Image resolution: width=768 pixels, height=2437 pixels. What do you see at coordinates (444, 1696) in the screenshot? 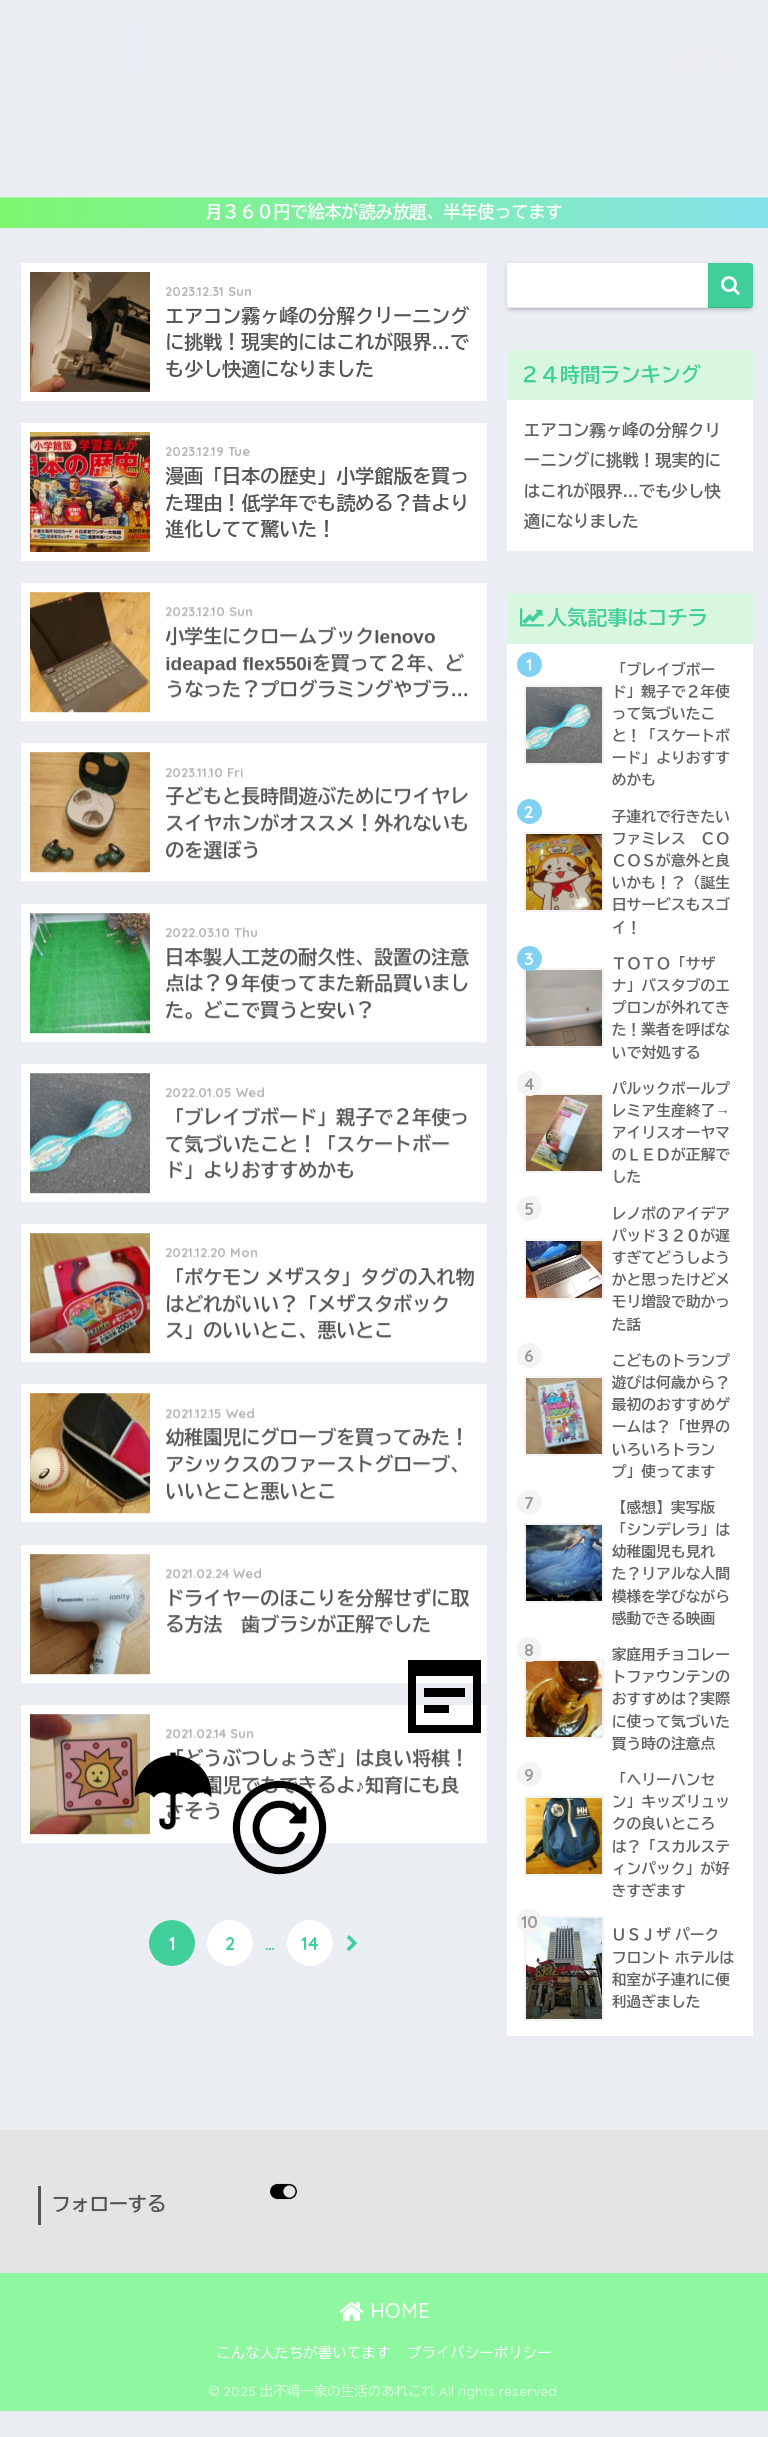
I see `open rich text editor` at bounding box center [444, 1696].